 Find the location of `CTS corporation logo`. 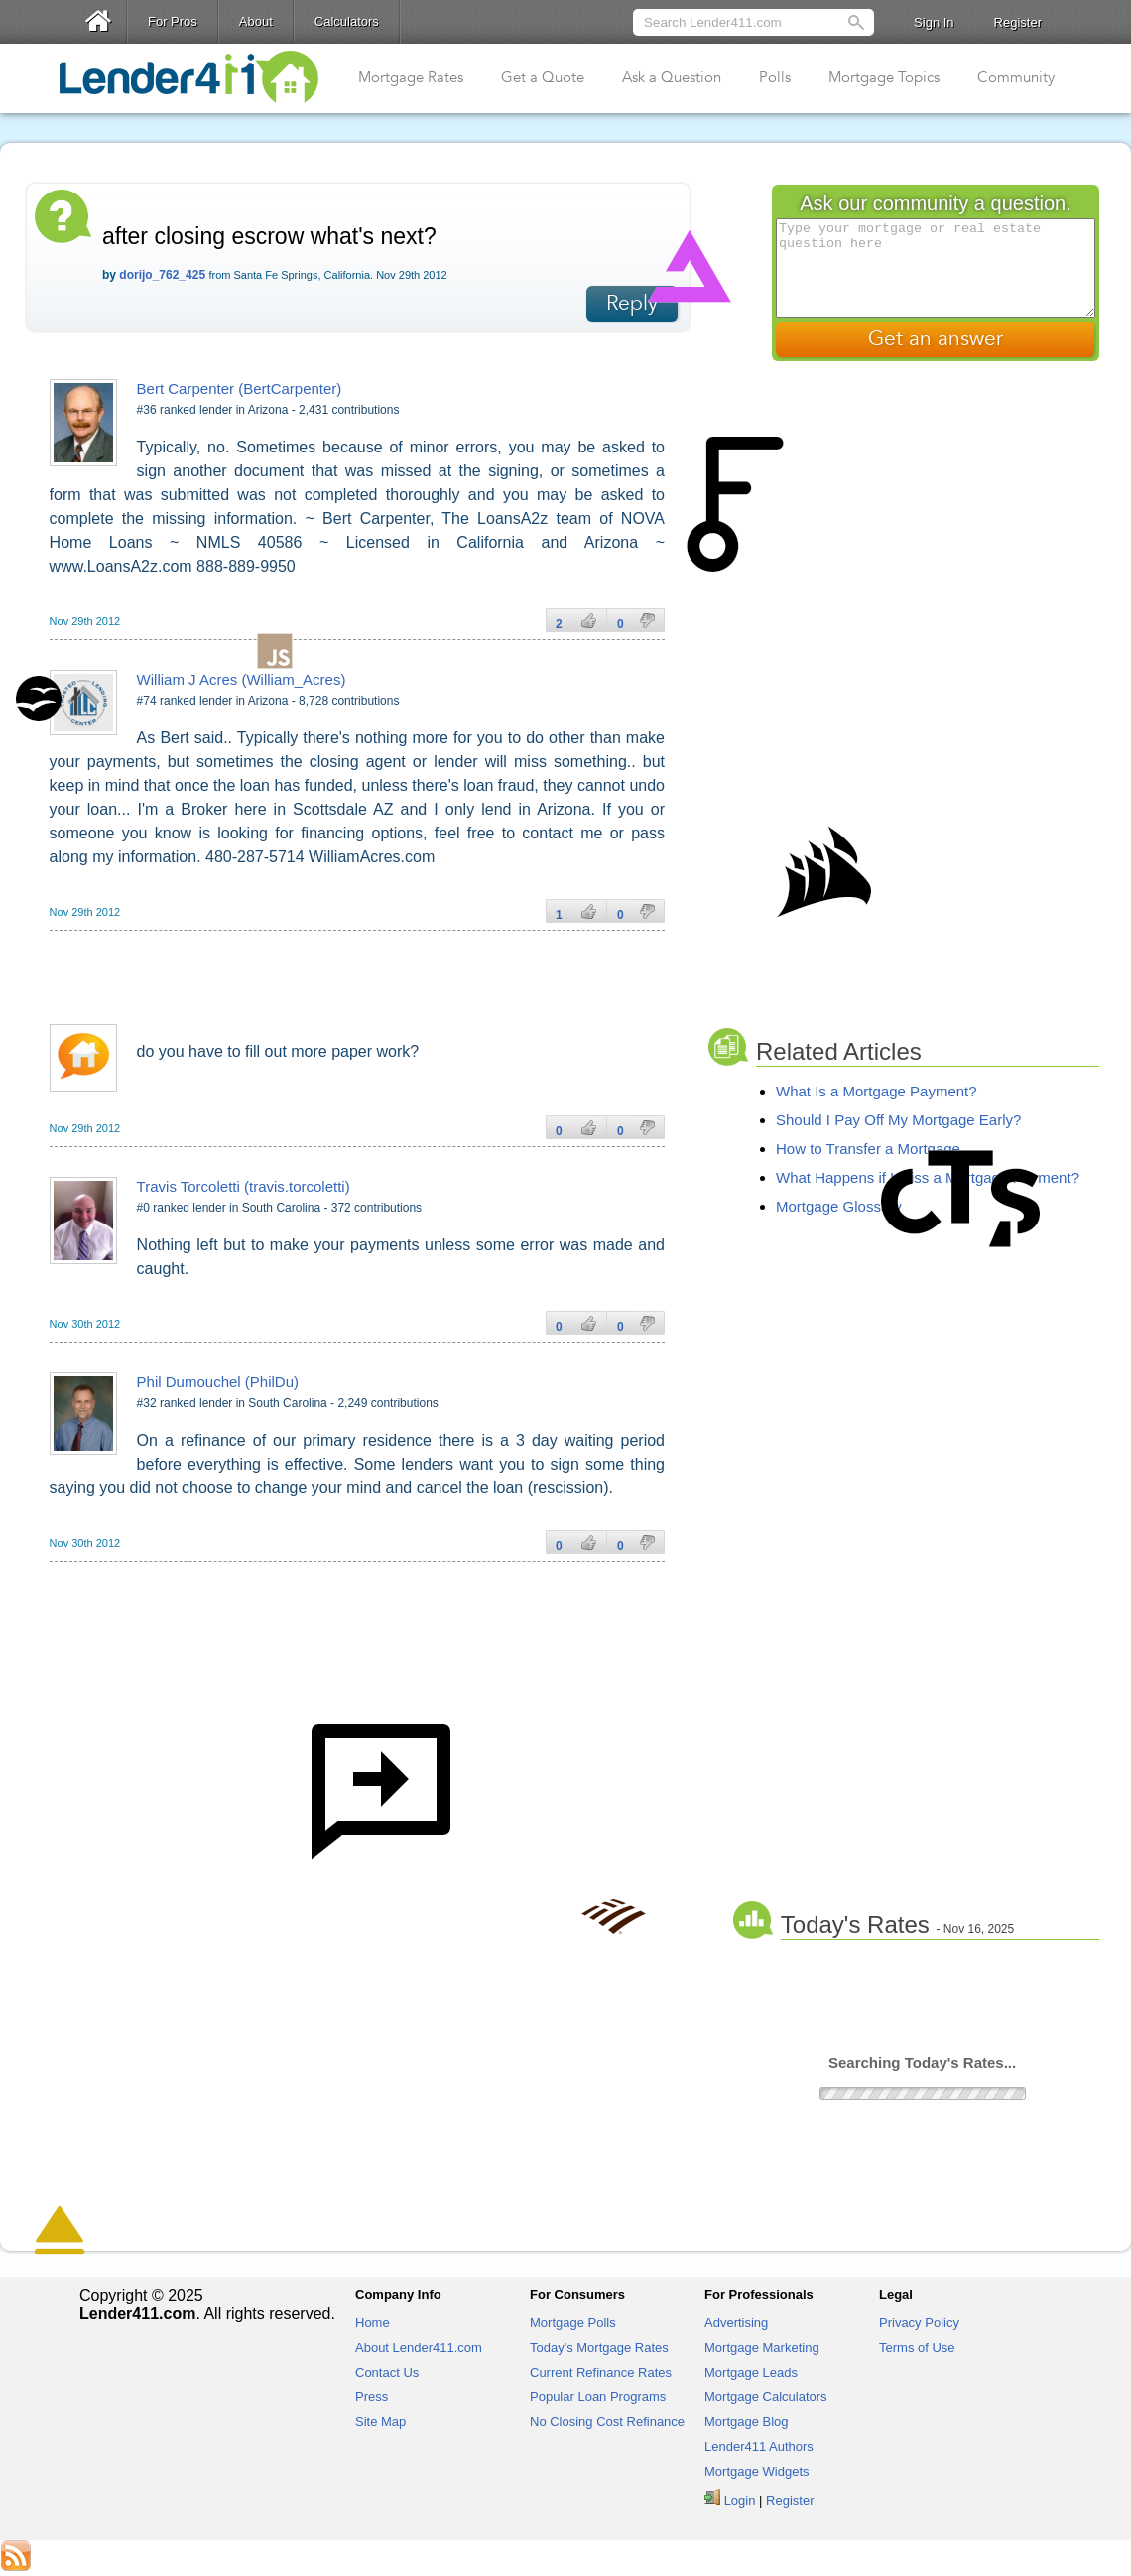

CTS corporation logo is located at coordinates (960, 1199).